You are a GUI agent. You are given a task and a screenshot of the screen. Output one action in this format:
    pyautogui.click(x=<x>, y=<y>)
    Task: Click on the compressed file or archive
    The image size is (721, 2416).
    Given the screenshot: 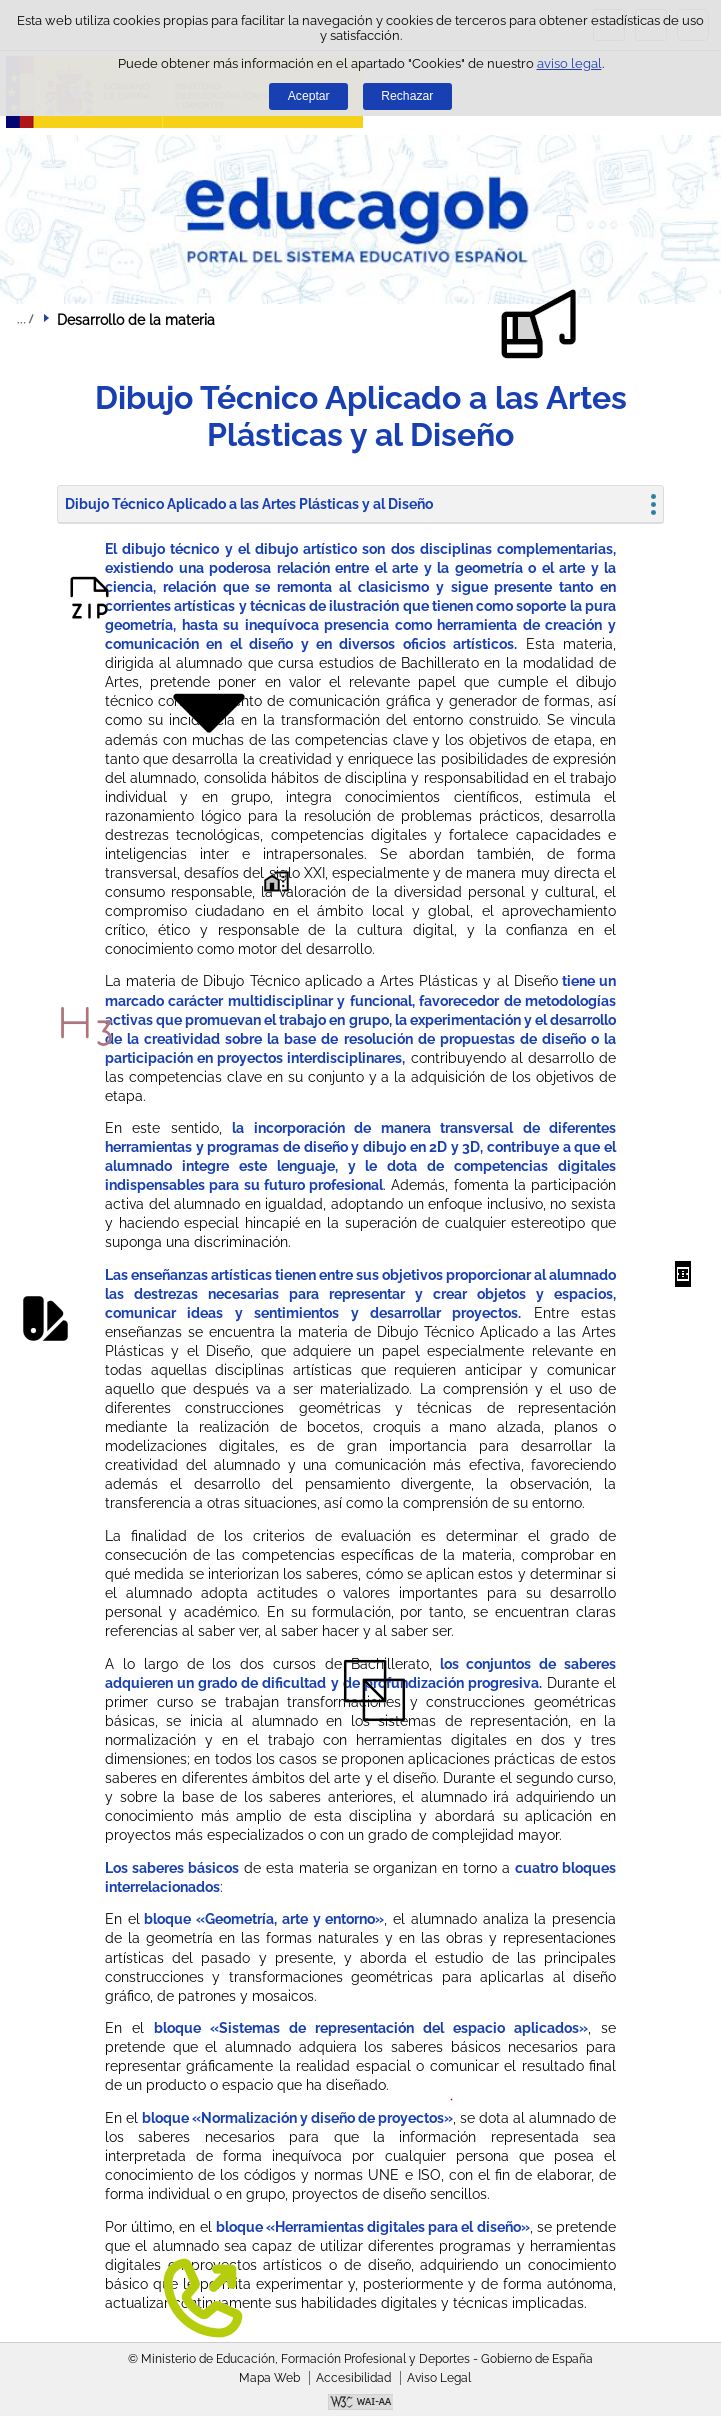 What is the action you would take?
    pyautogui.click(x=89, y=599)
    